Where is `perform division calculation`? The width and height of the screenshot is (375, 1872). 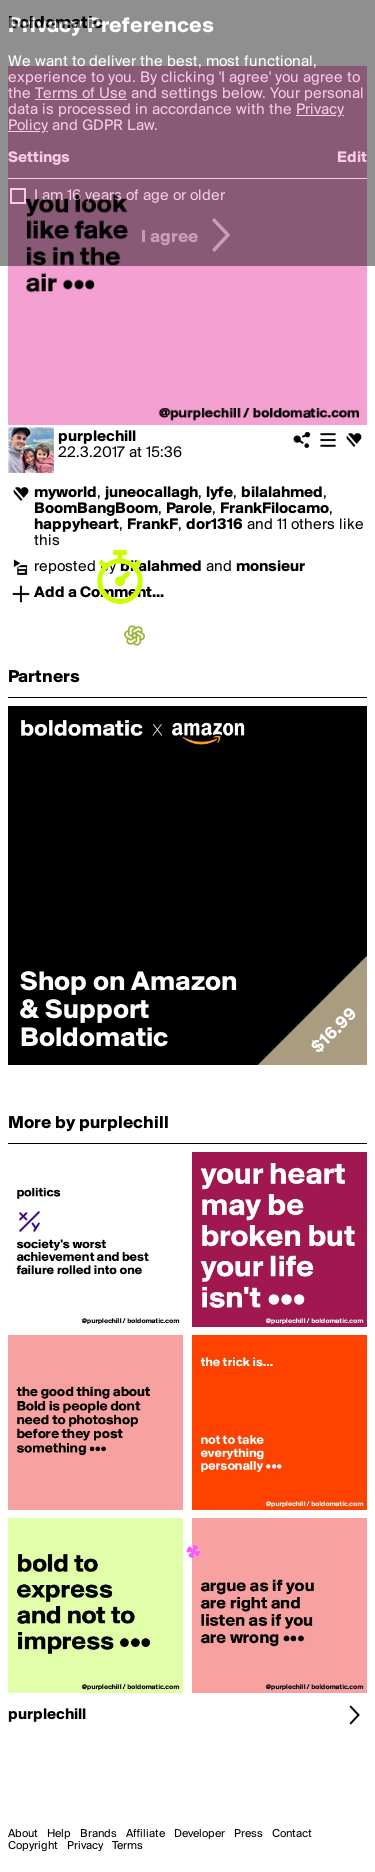
perform division calculation is located at coordinates (29, 1221).